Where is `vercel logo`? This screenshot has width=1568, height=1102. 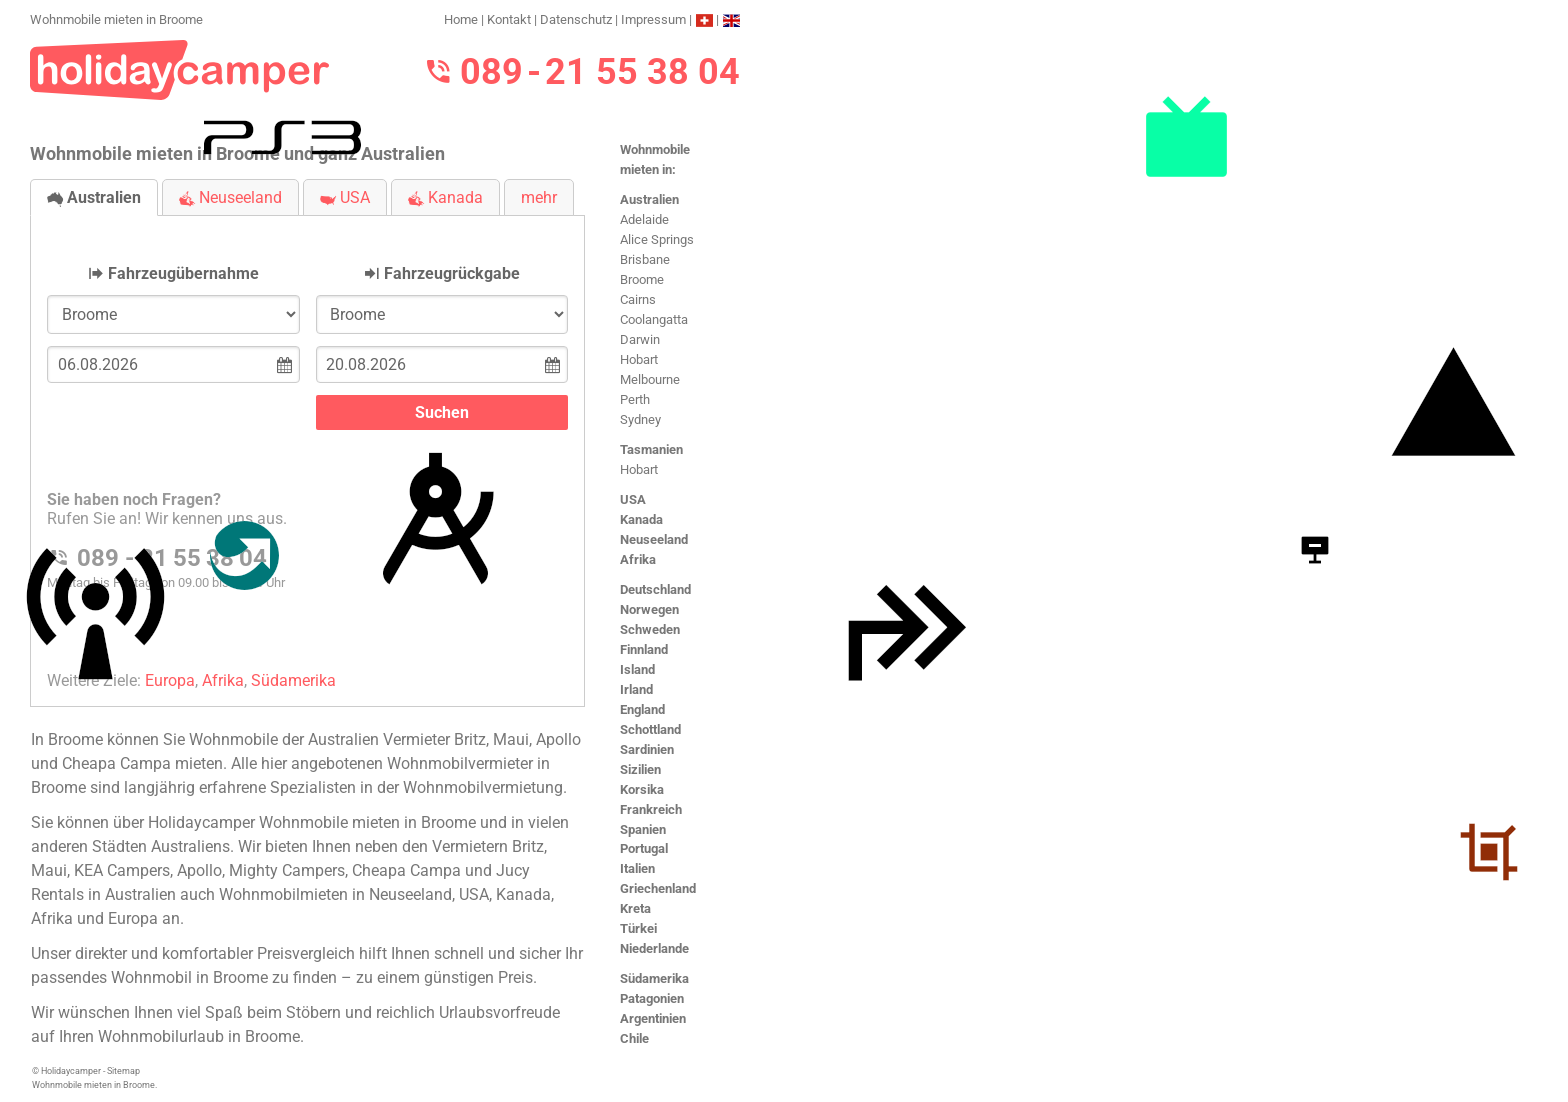 vercel logo is located at coordinates (1453, 401).